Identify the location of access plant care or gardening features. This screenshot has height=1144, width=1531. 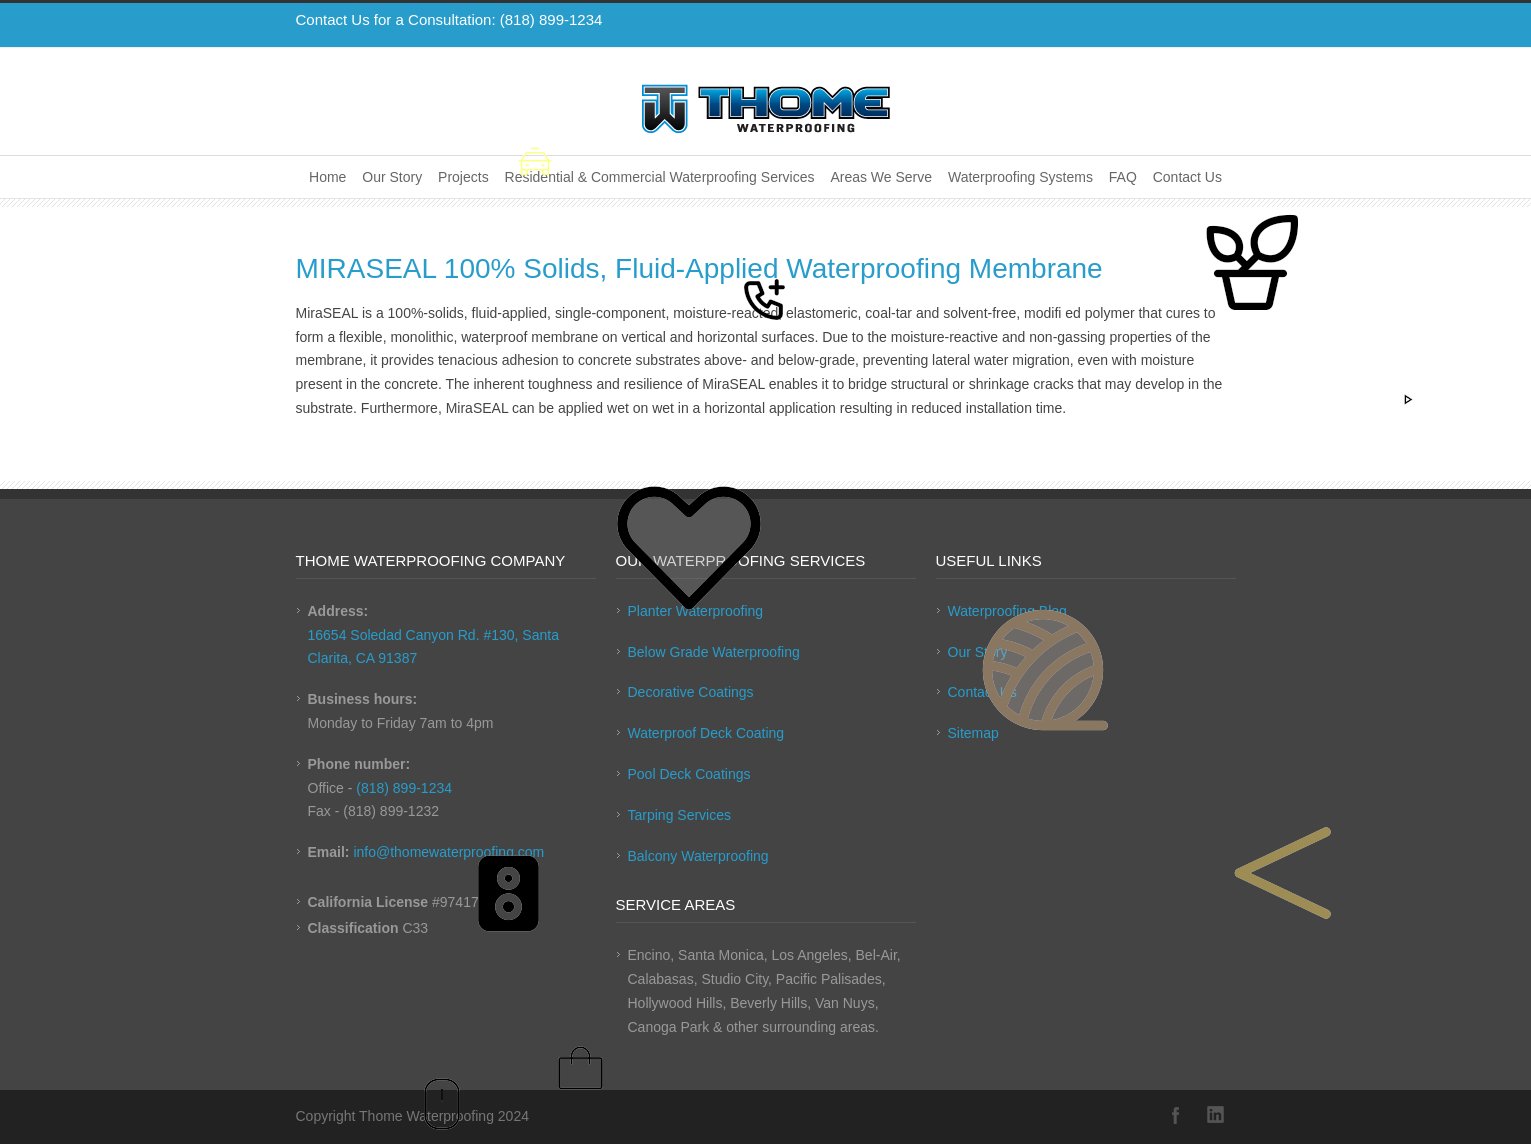
(1250, 262).